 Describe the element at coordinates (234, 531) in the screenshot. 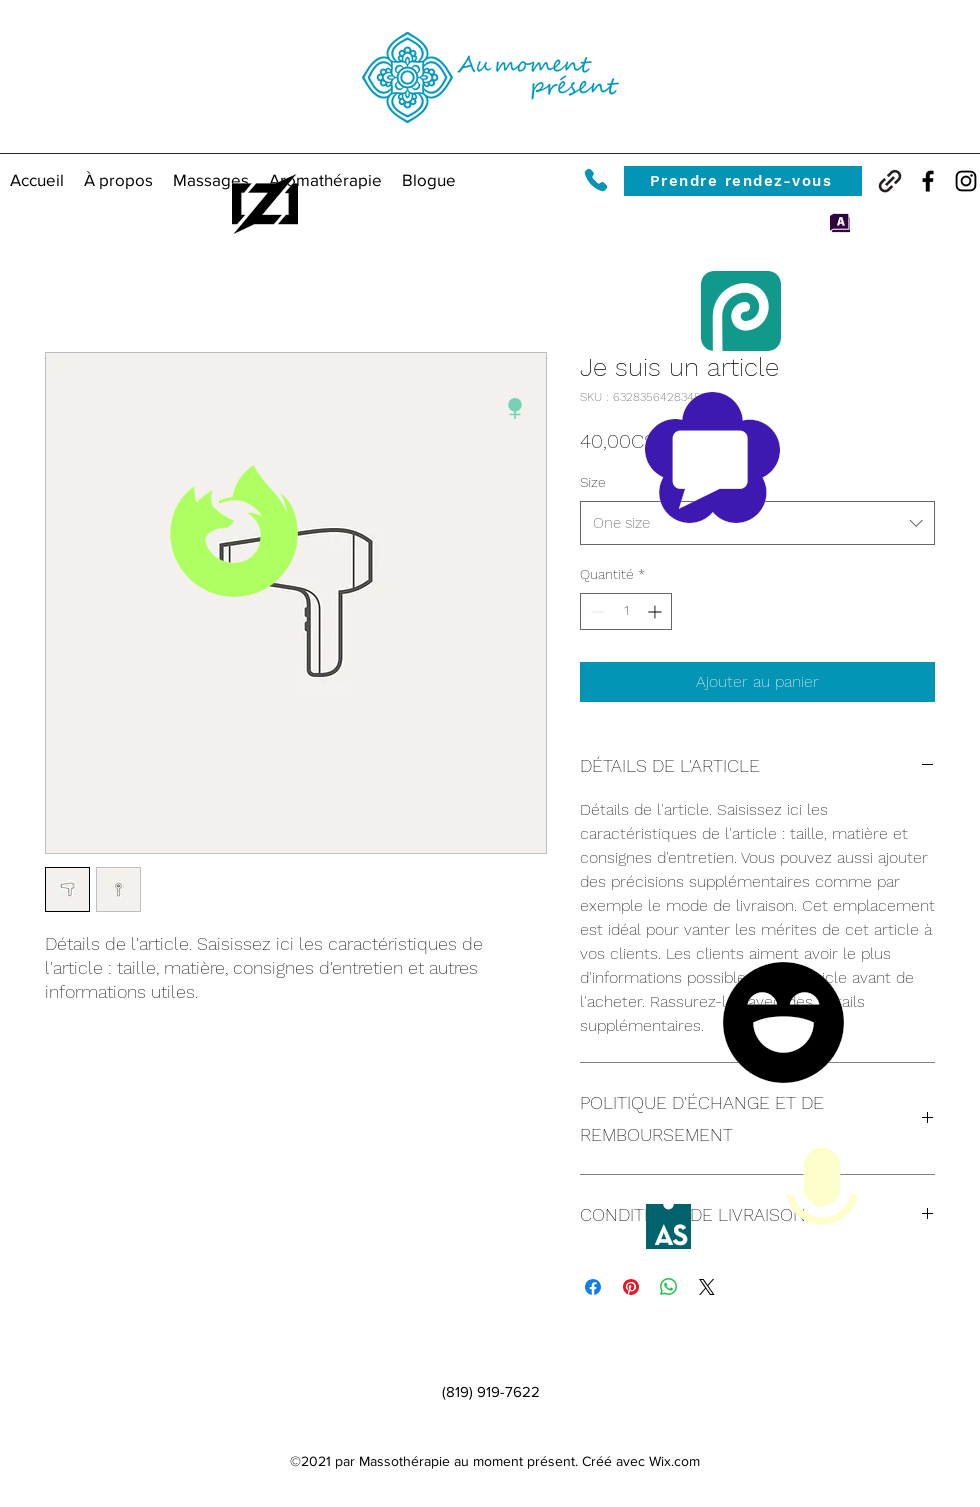

I see `open Firefox browser` at that location.